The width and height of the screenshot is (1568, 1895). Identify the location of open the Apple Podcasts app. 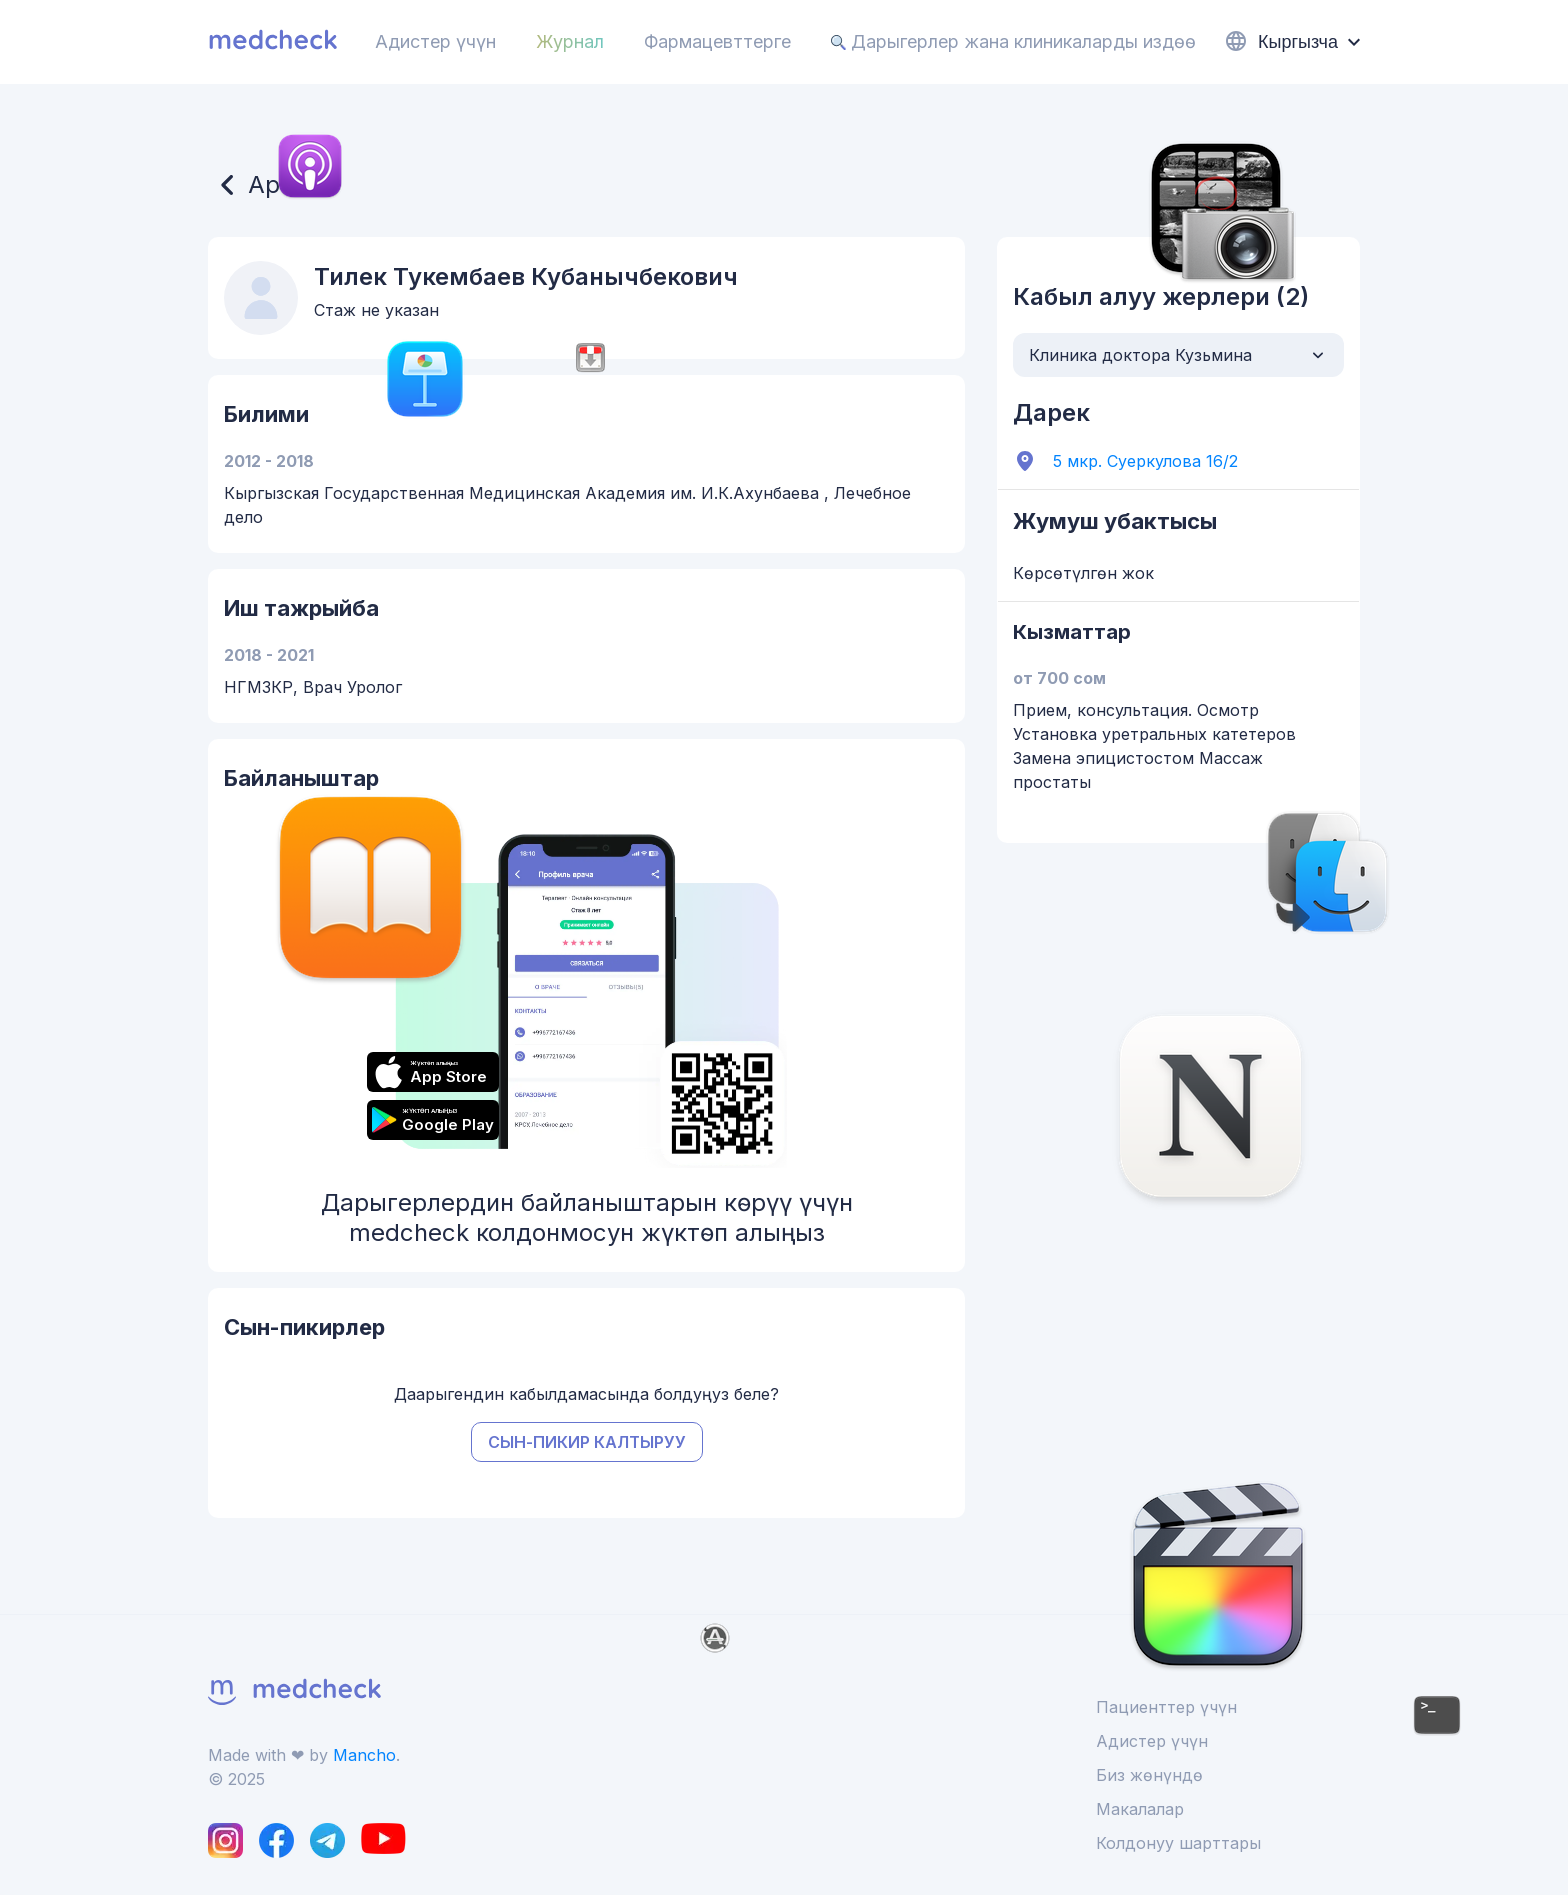
(310, 166).